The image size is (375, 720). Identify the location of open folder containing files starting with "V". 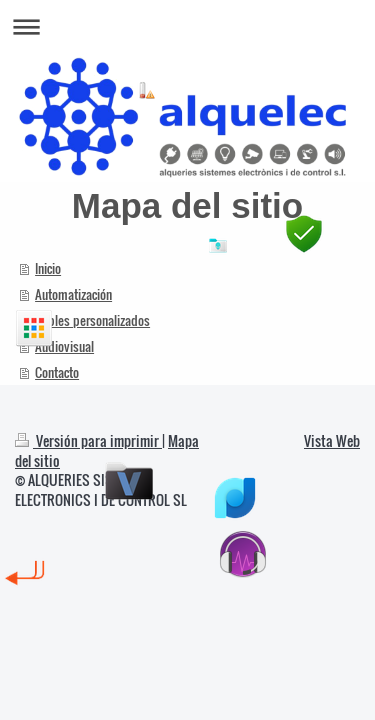
(129, 482).